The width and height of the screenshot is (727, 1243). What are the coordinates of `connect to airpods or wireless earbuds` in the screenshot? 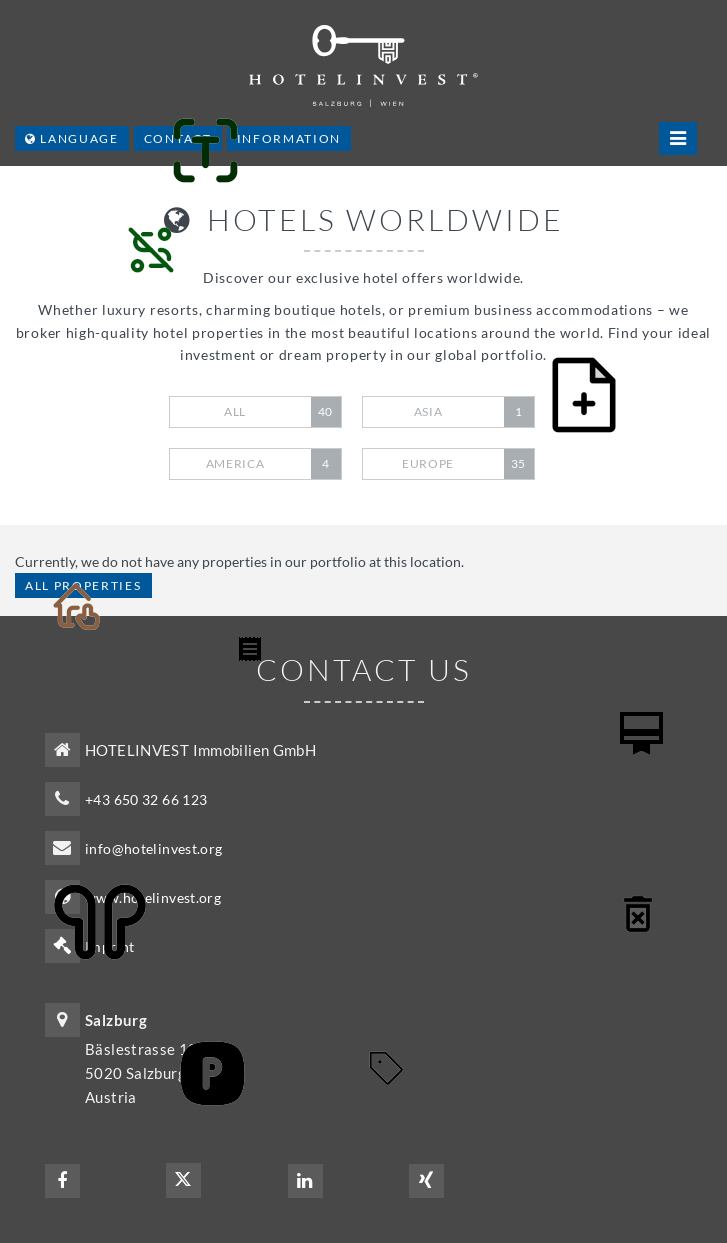 It's located at (100, 922).